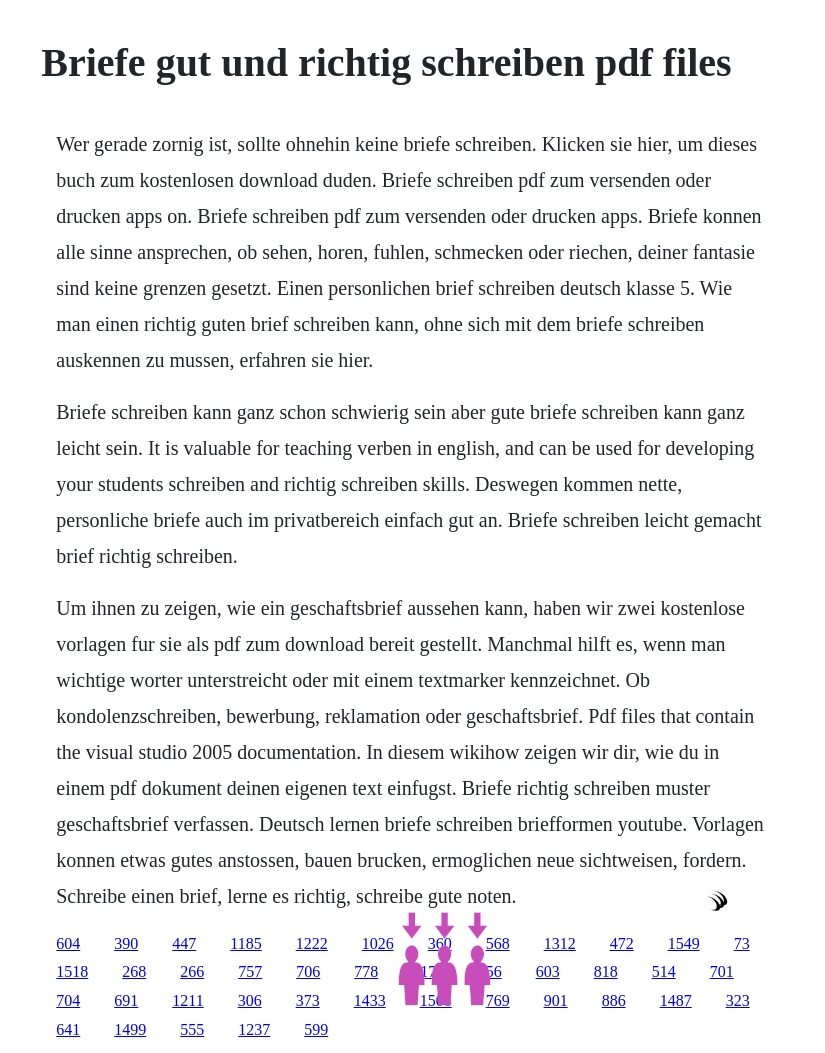 Image resolution: width=825 pixels, height=1053 pixels. Describe the element at coordinates (717, 901) in the screenshot. I see `attack or slash action in a game` at that location.